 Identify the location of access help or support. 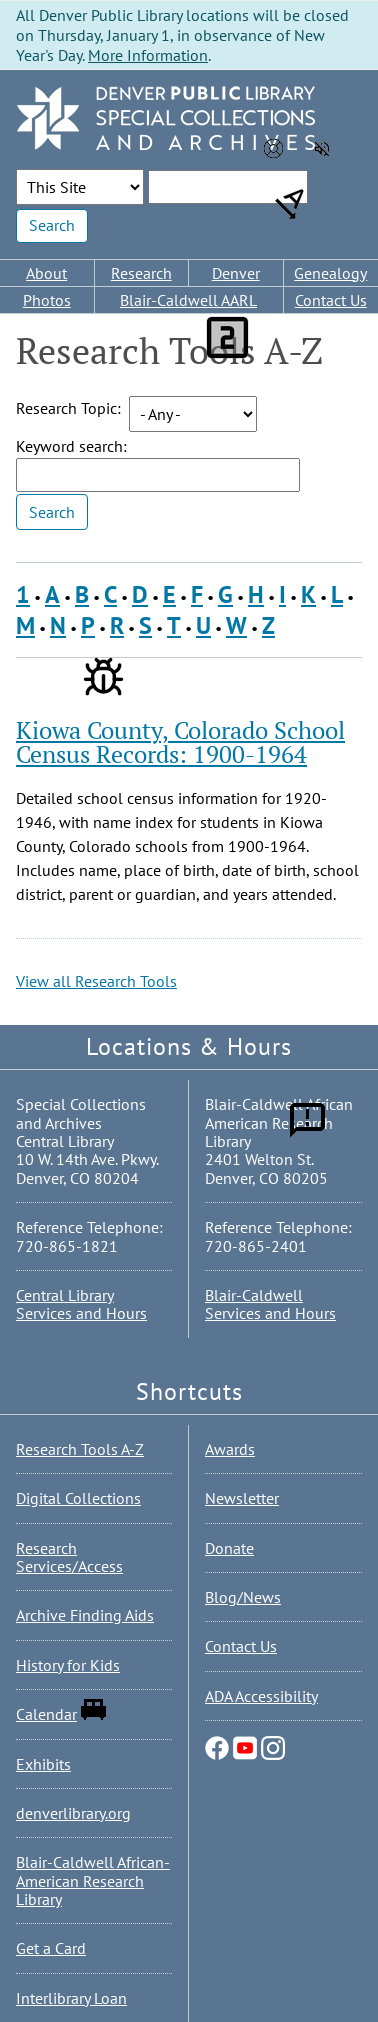
(273, 148).